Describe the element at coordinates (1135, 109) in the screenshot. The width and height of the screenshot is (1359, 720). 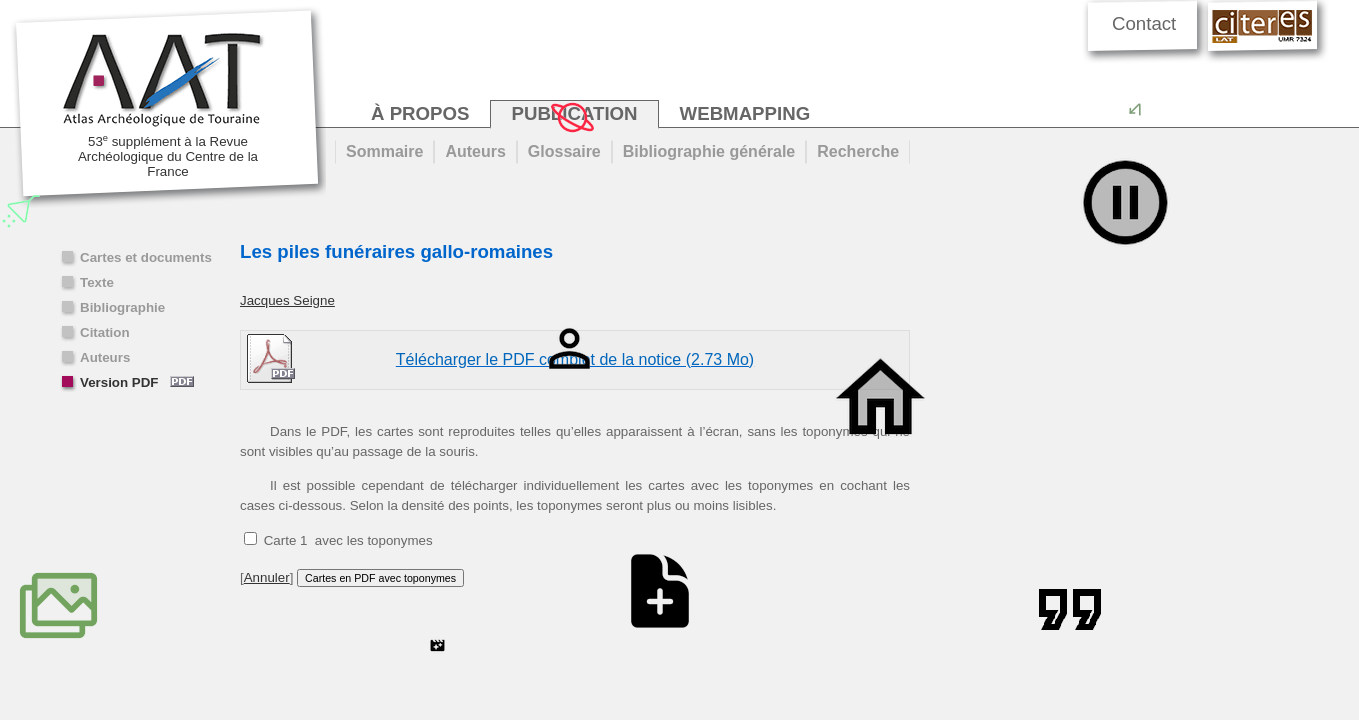
I see `make a sharp left turn in navigation` at that location.